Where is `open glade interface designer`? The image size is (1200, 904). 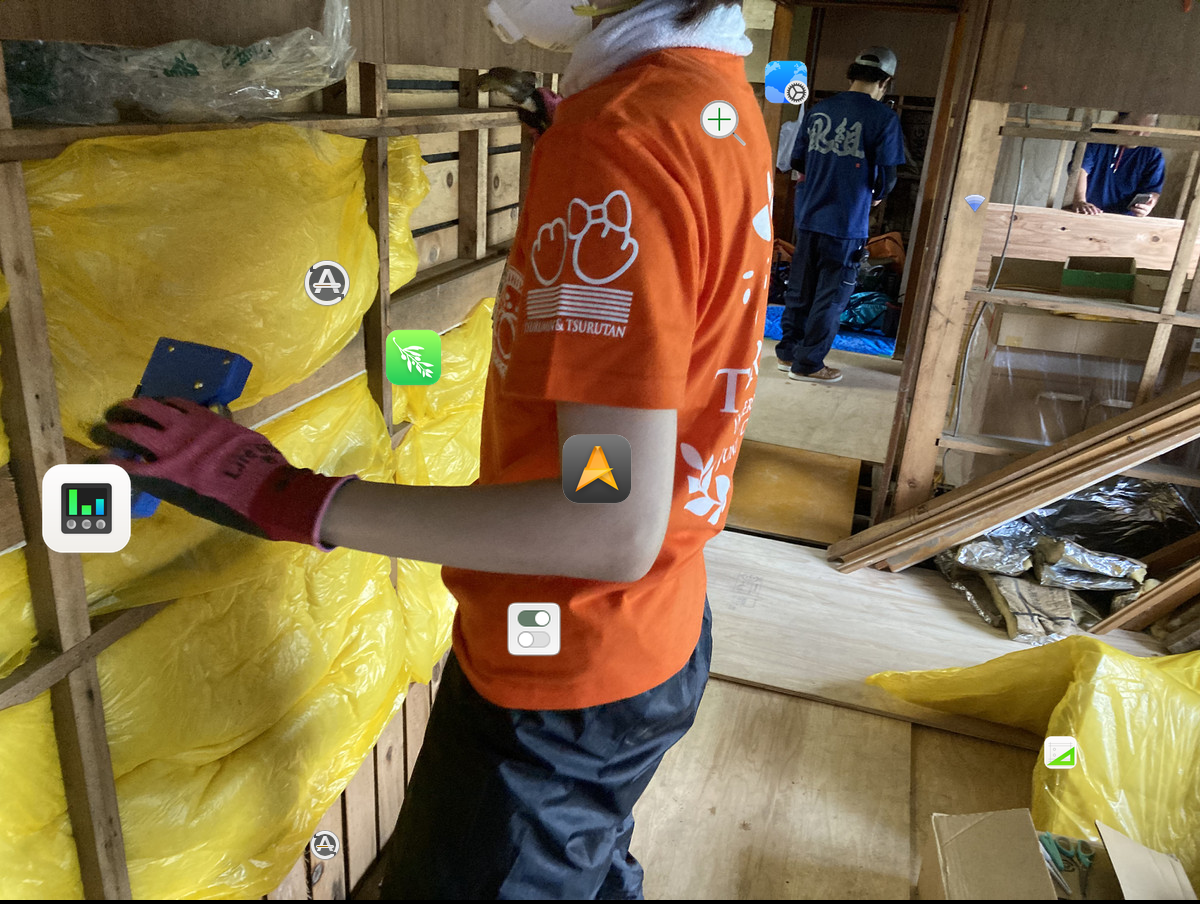 open glade interface designer is located at coordinates (1060, 752).